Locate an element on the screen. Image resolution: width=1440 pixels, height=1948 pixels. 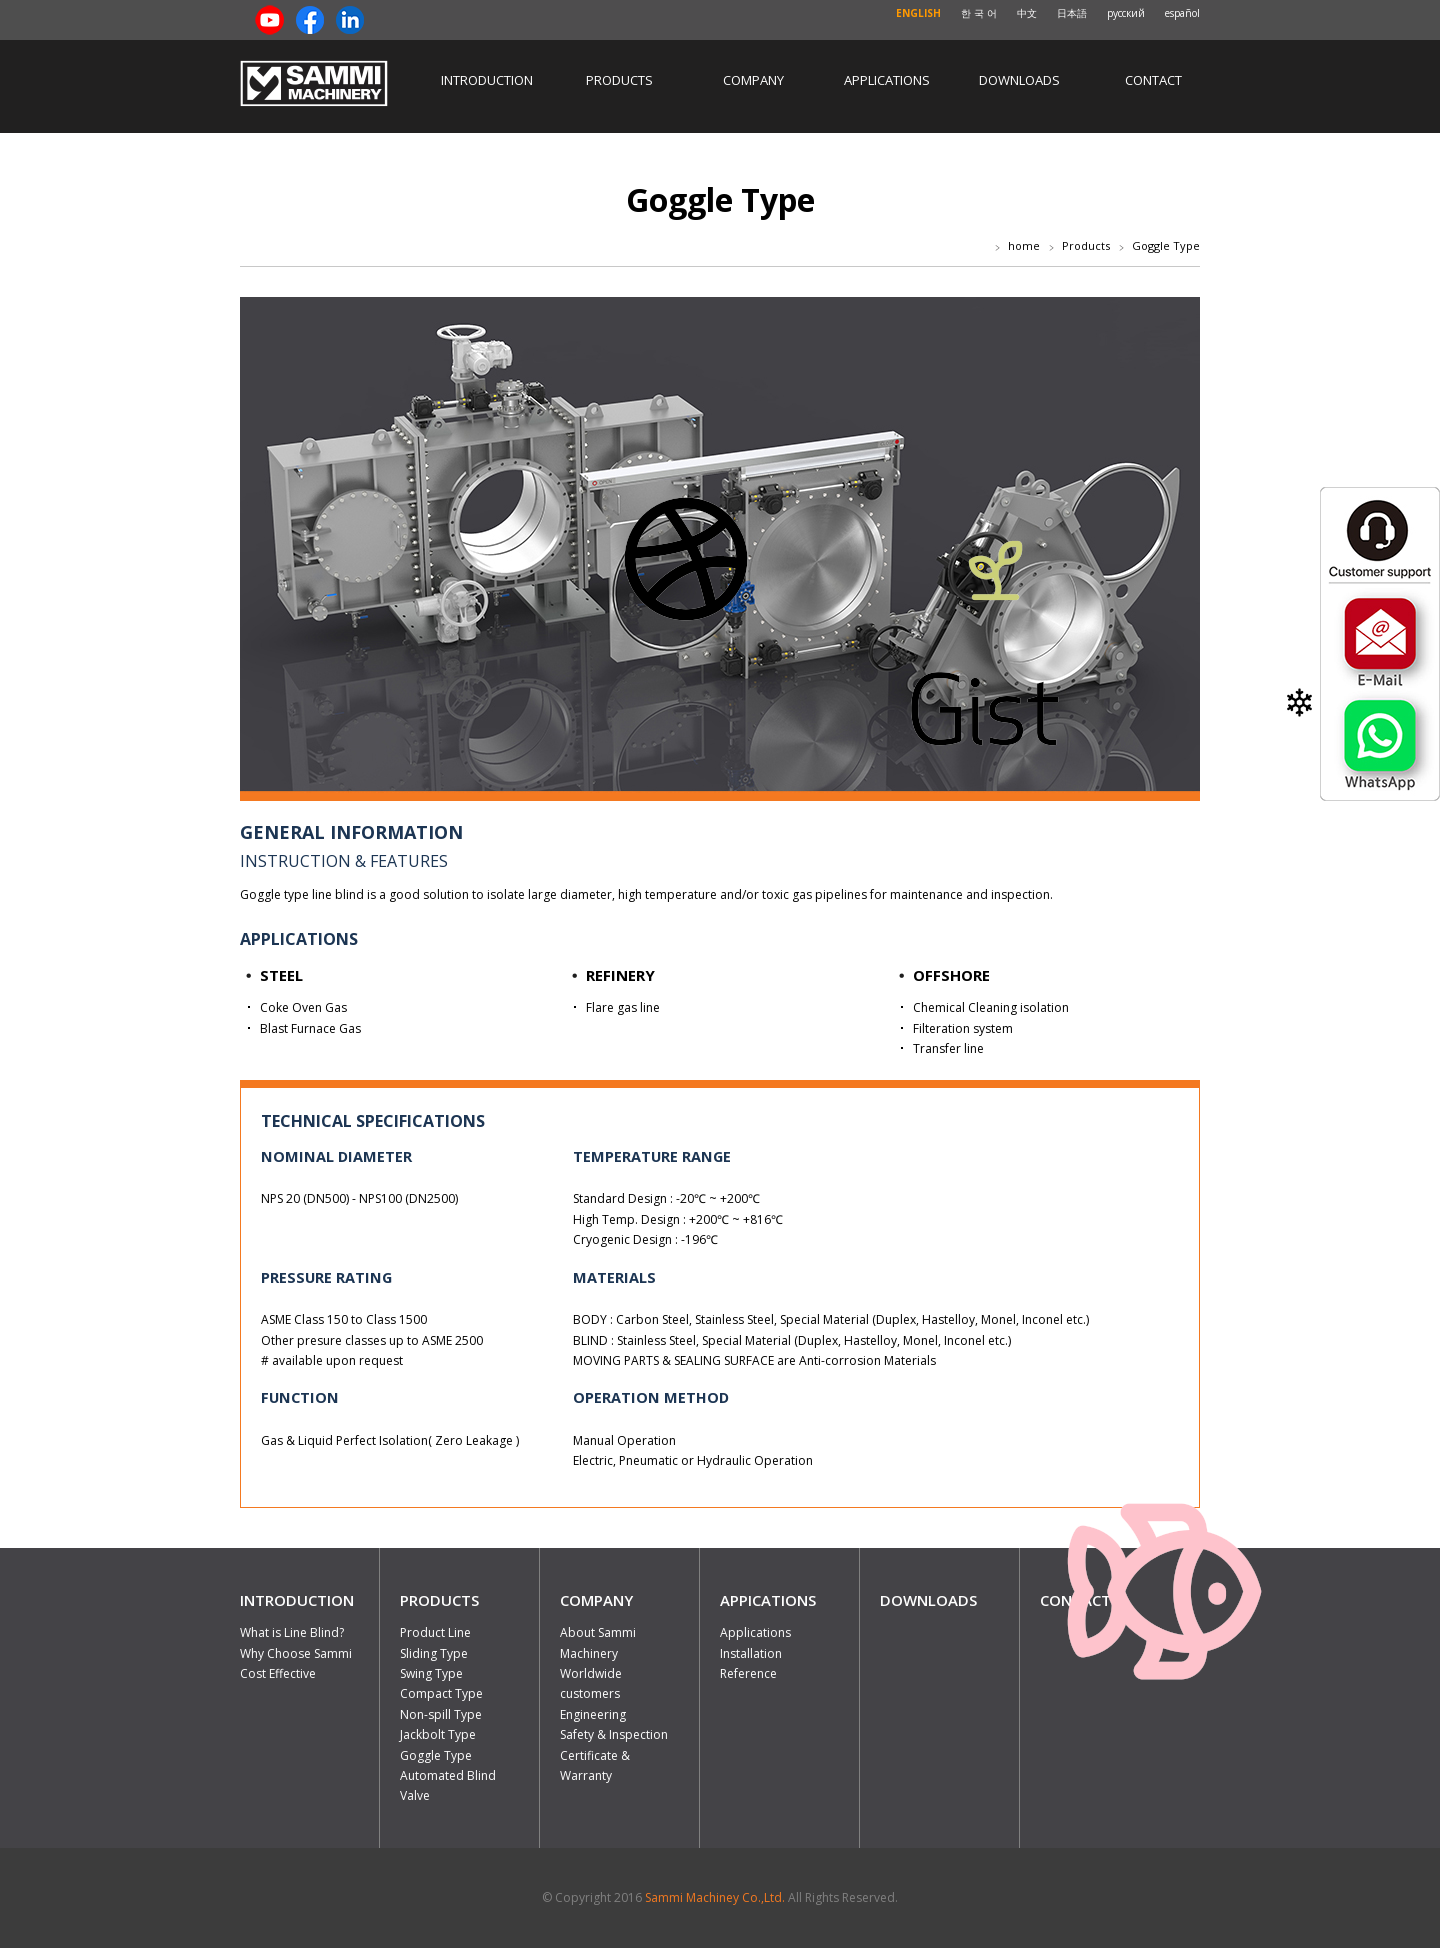
indicates growth or progress is located at coordinates (995, 570).